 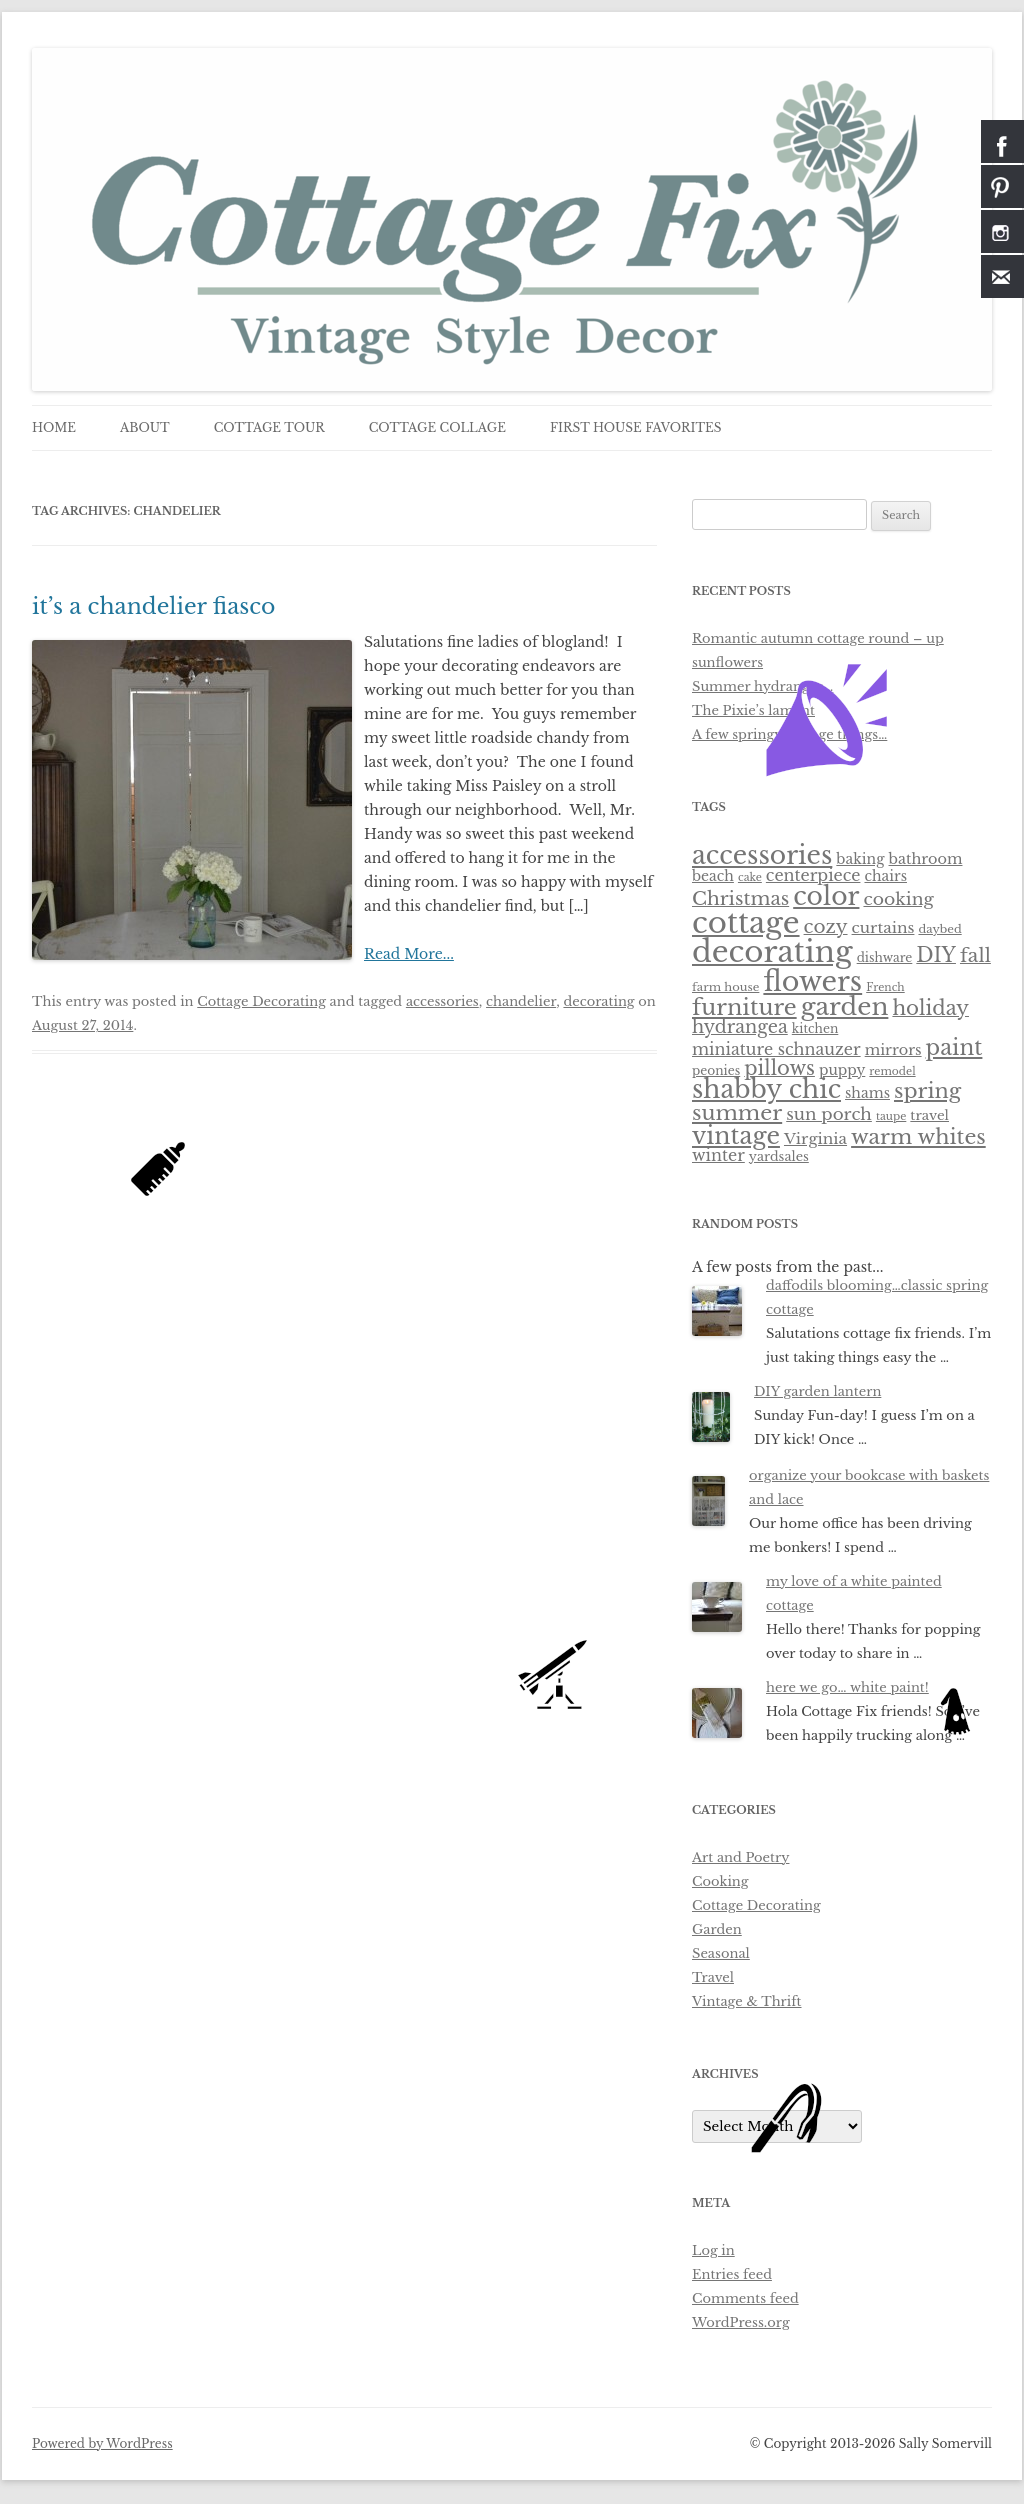 What do you see at coordinates (158, 1169) in the screenshot?
I see `track baby feeding schedule` at bounding box center [158, 1169].